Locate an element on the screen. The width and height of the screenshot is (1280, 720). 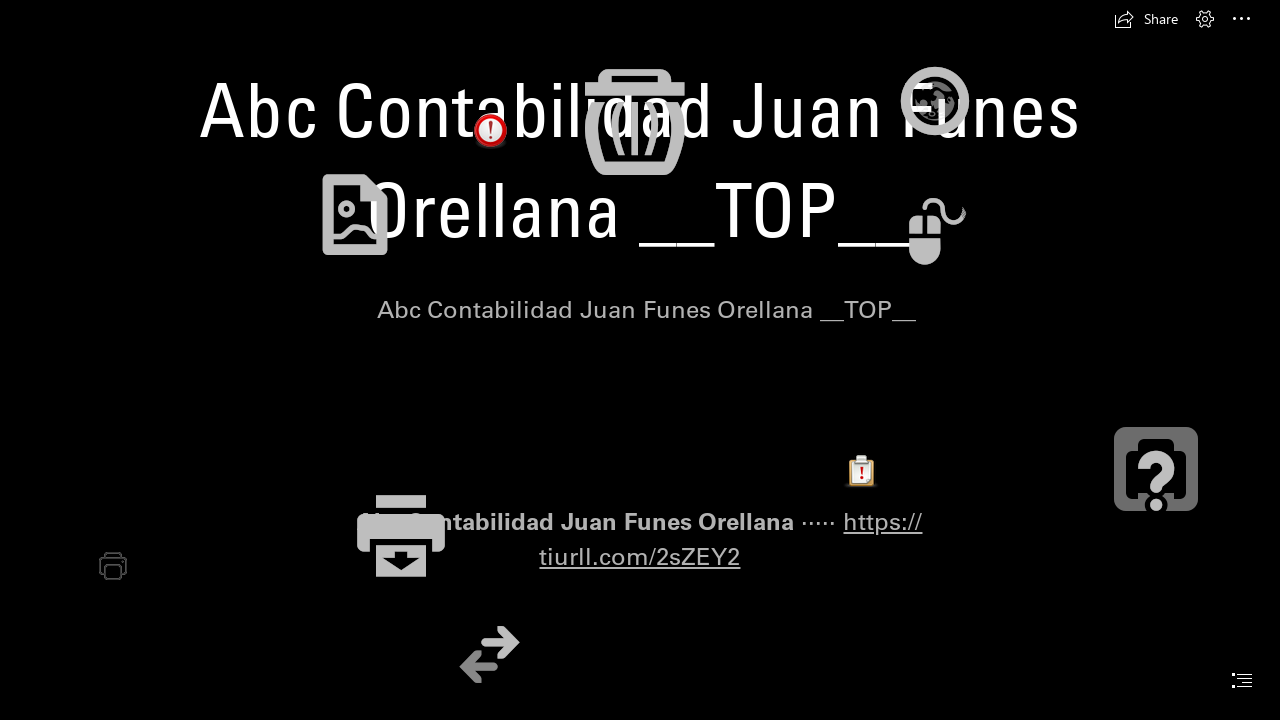
indicates trash bin contains deleted items is located at coordinates (638, 122).